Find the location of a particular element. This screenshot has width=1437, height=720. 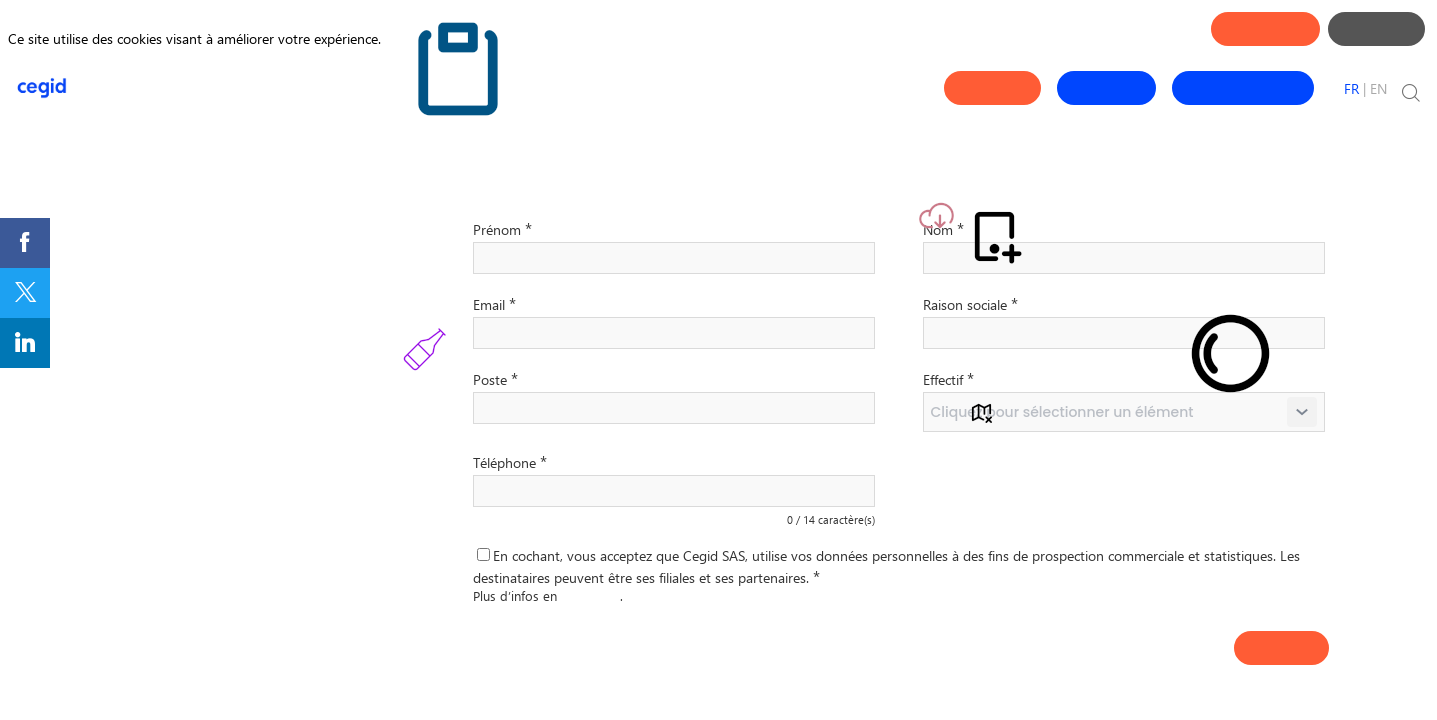

remove a saved map or location is located at coordinates (981, 412).